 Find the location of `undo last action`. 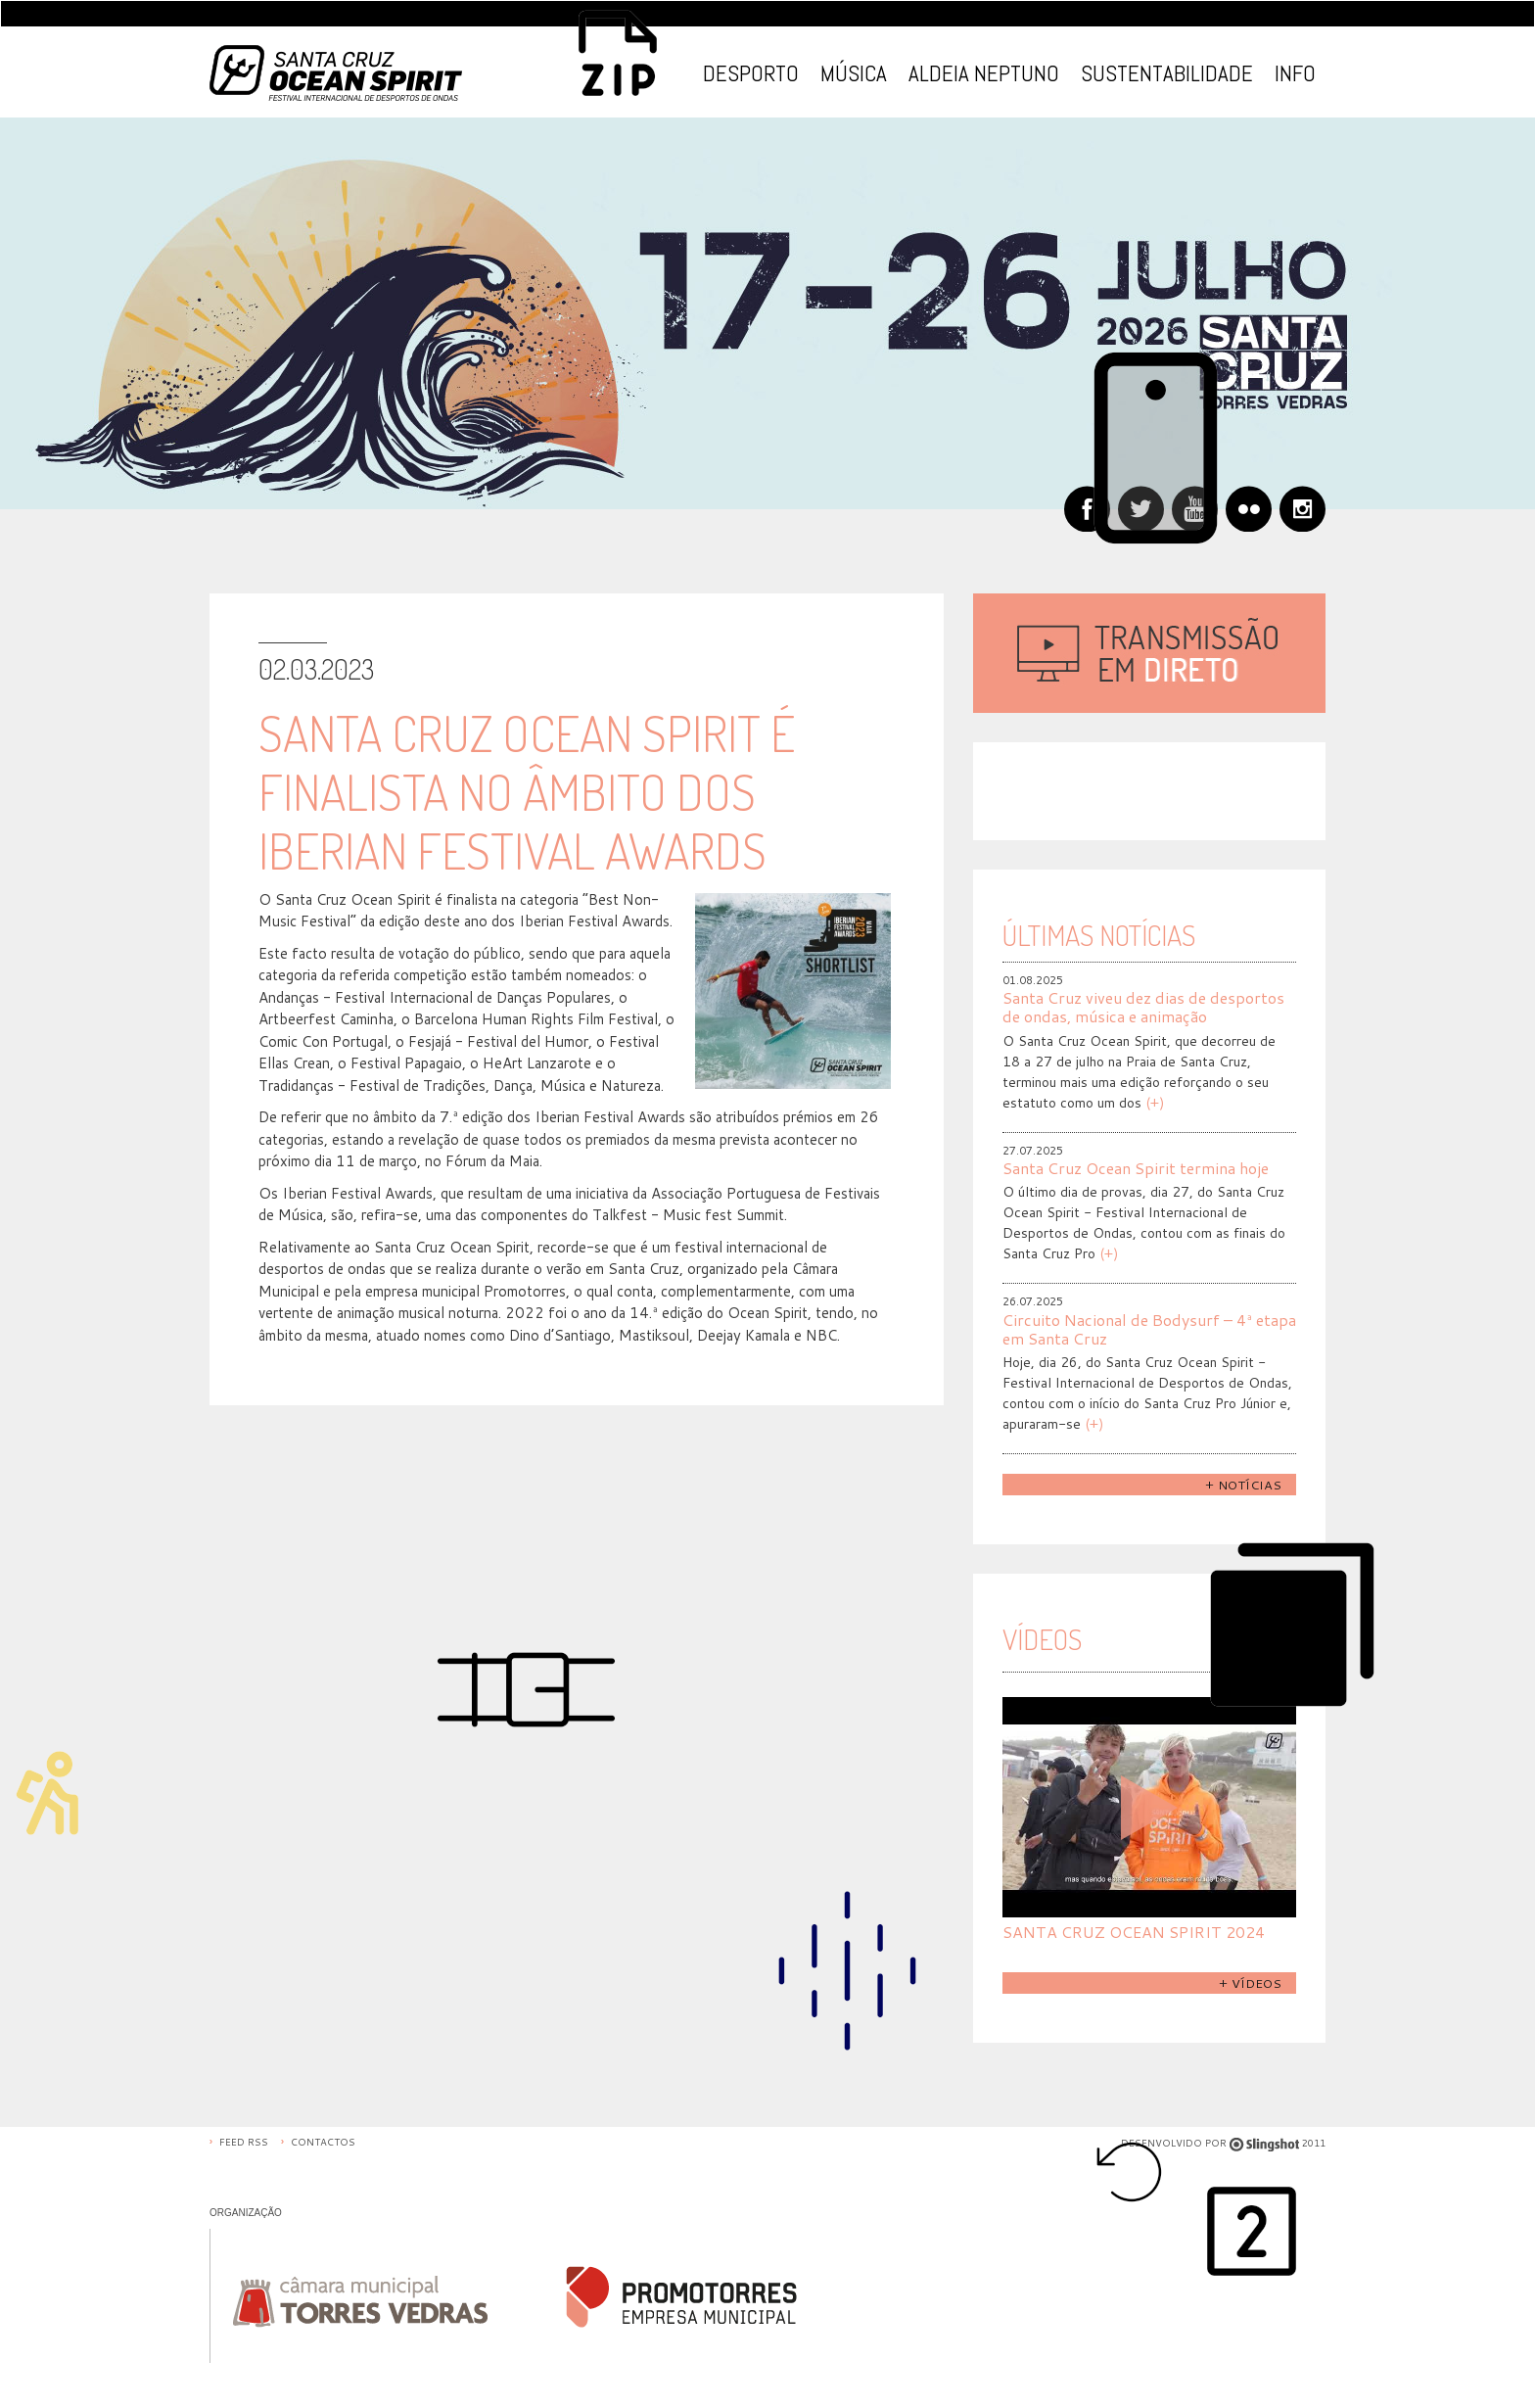

undo last action is located at coordinates (1132, 2172).